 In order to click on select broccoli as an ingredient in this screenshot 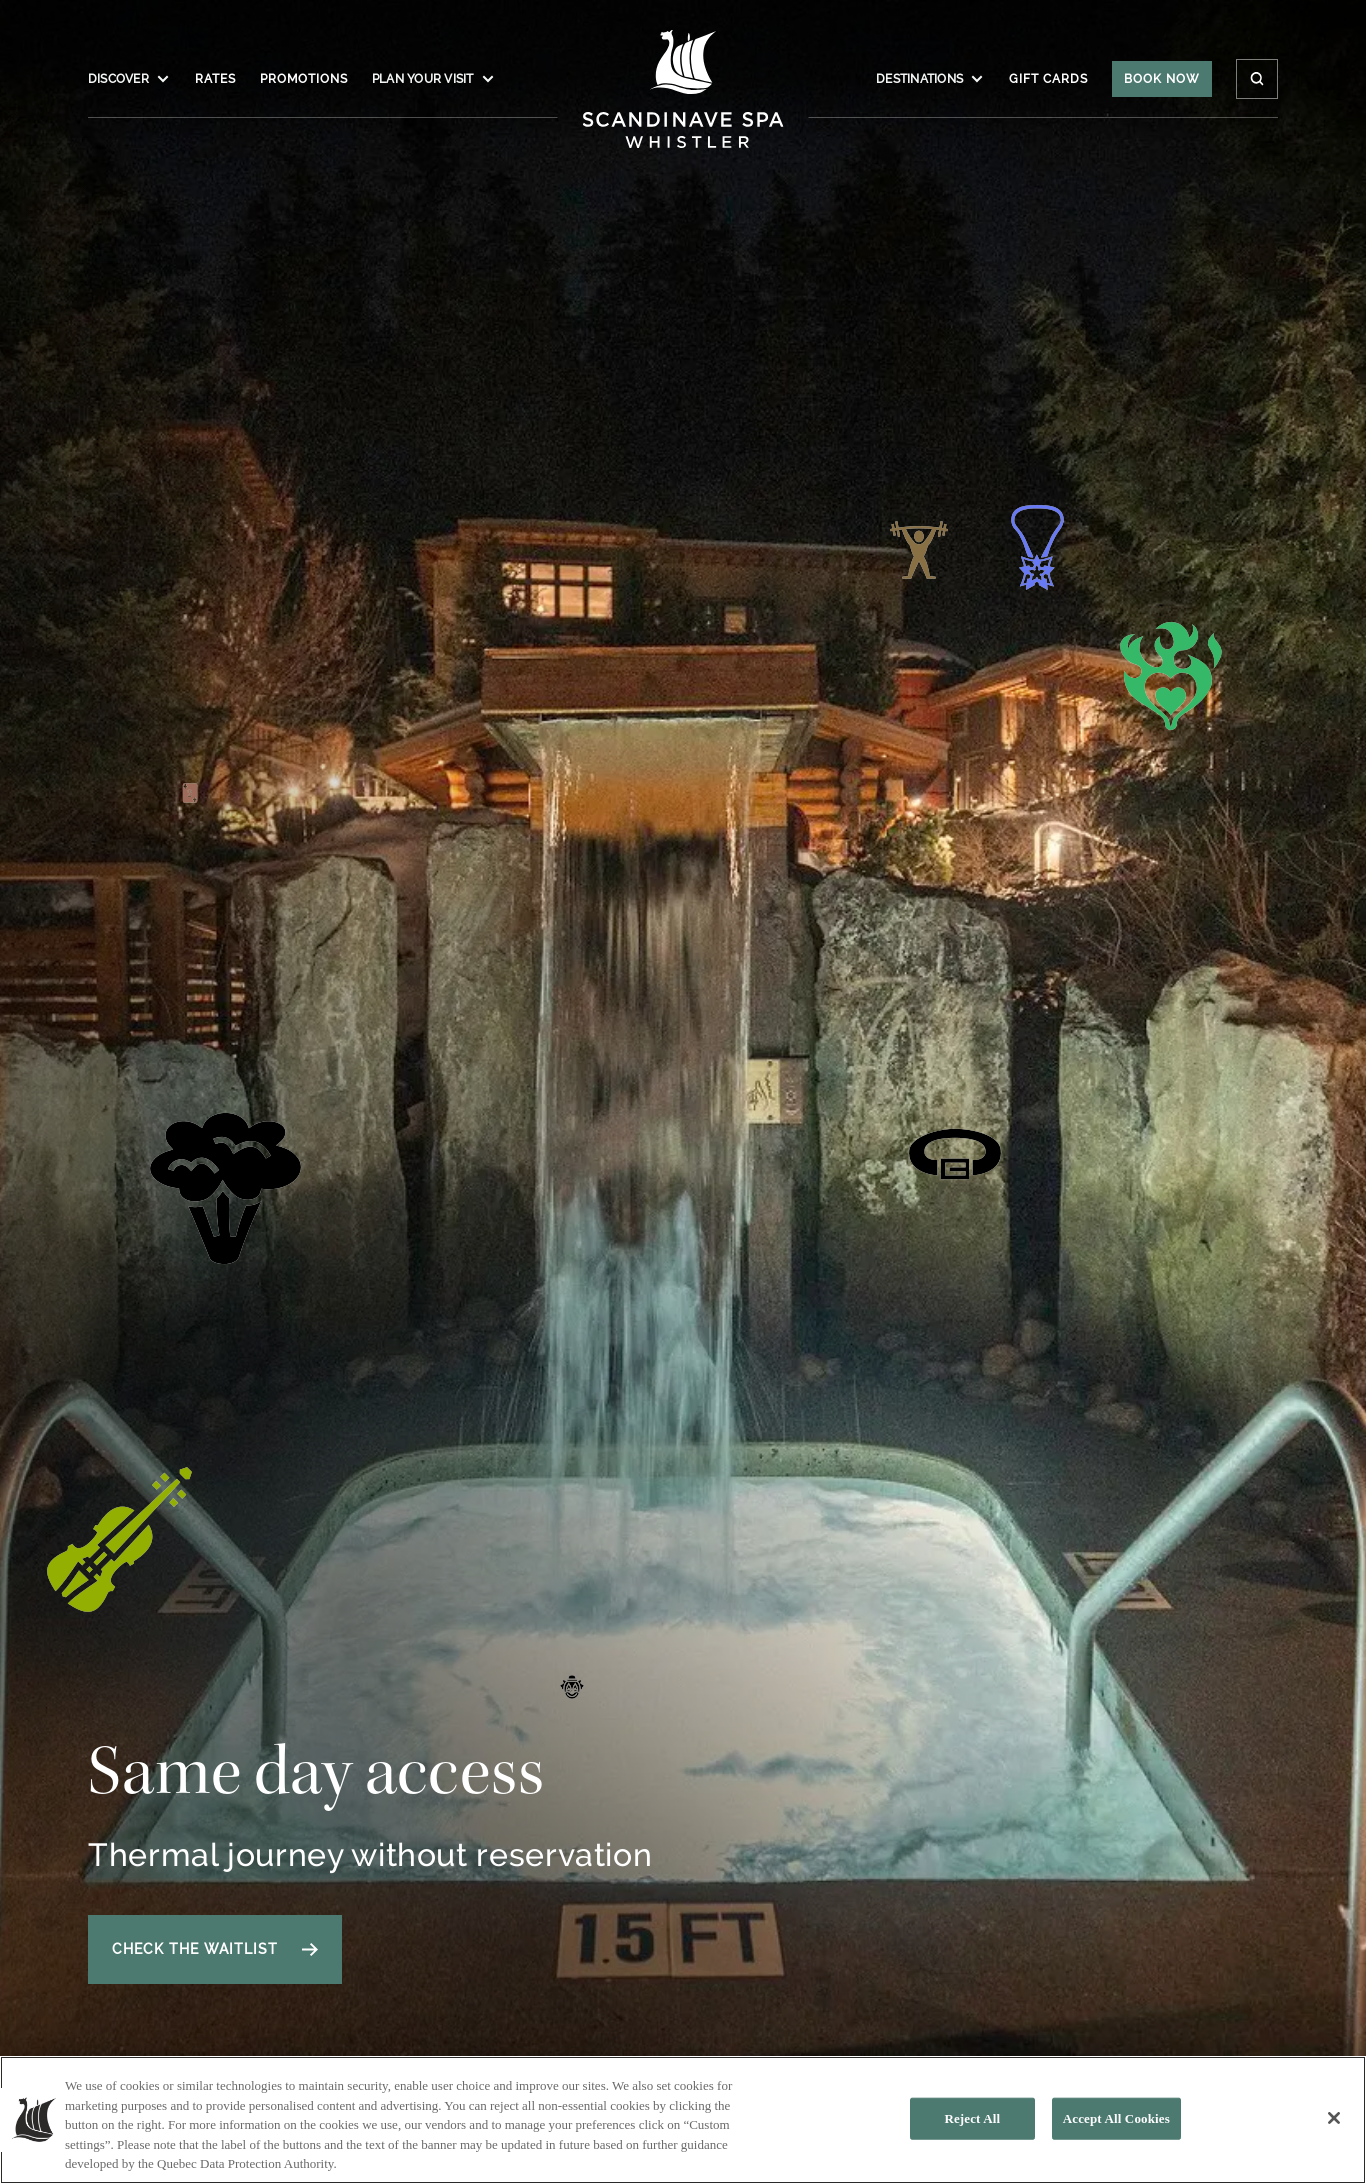, I will do `click(225, 1188)`.